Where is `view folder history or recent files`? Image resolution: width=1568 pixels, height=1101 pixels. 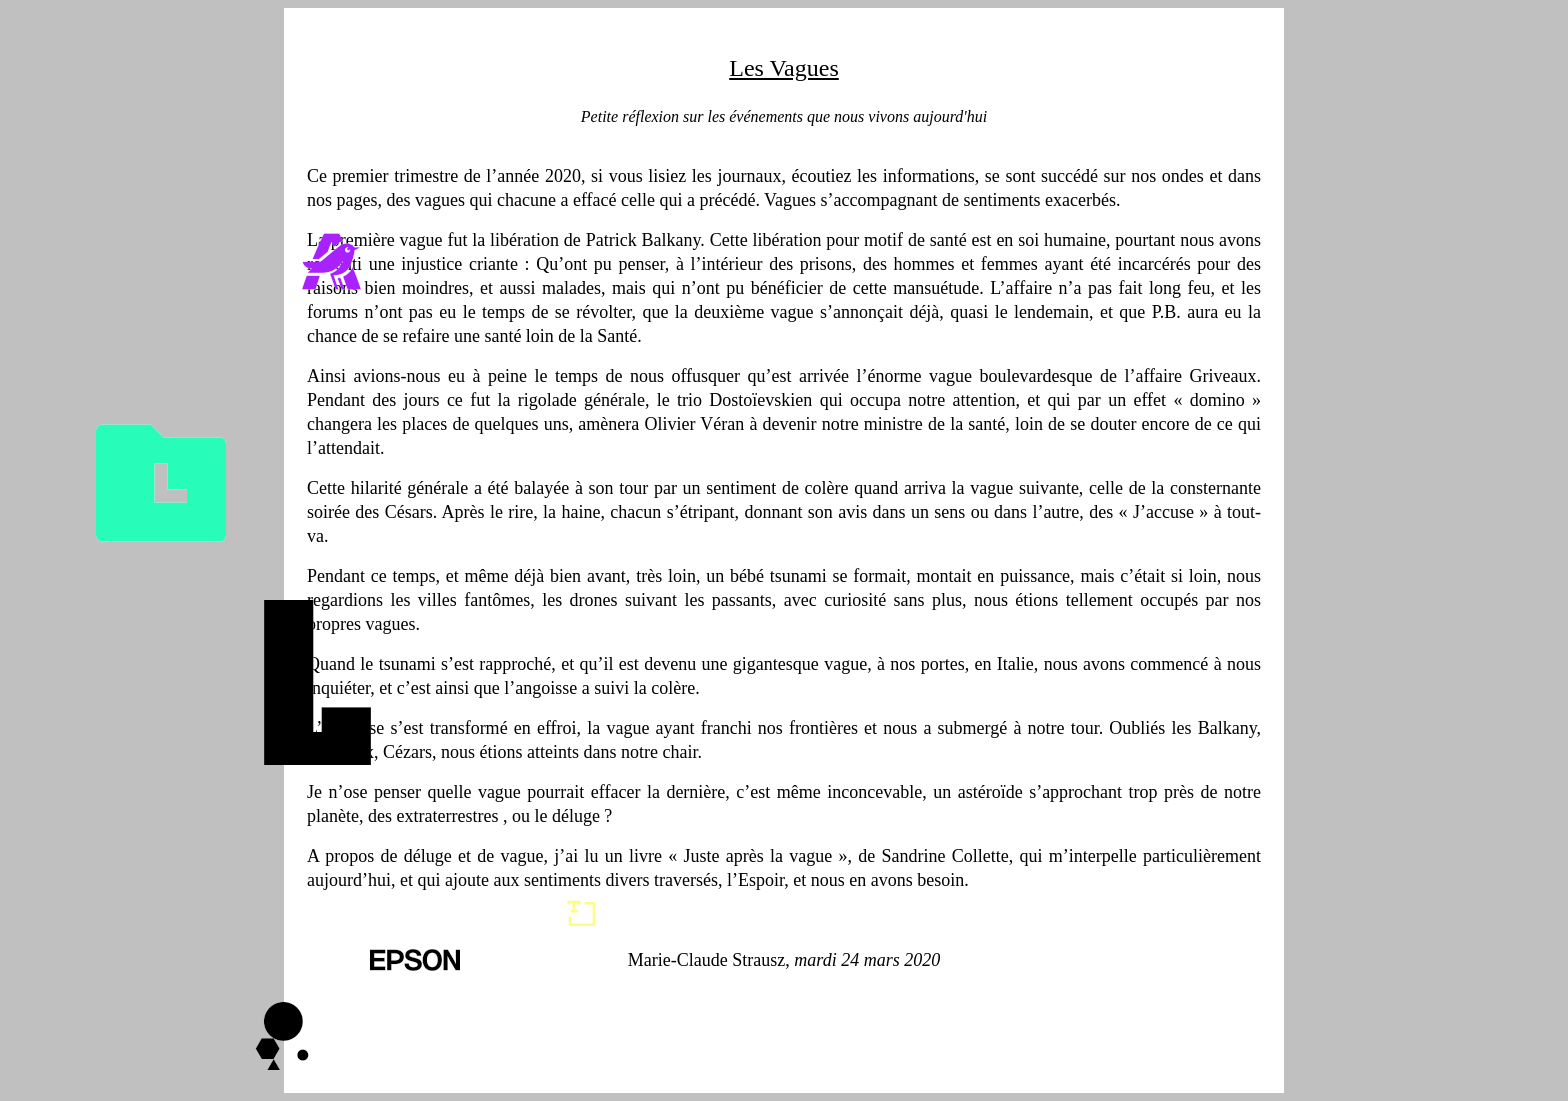 view folder history or recent files is located at coordinates (161, 483).